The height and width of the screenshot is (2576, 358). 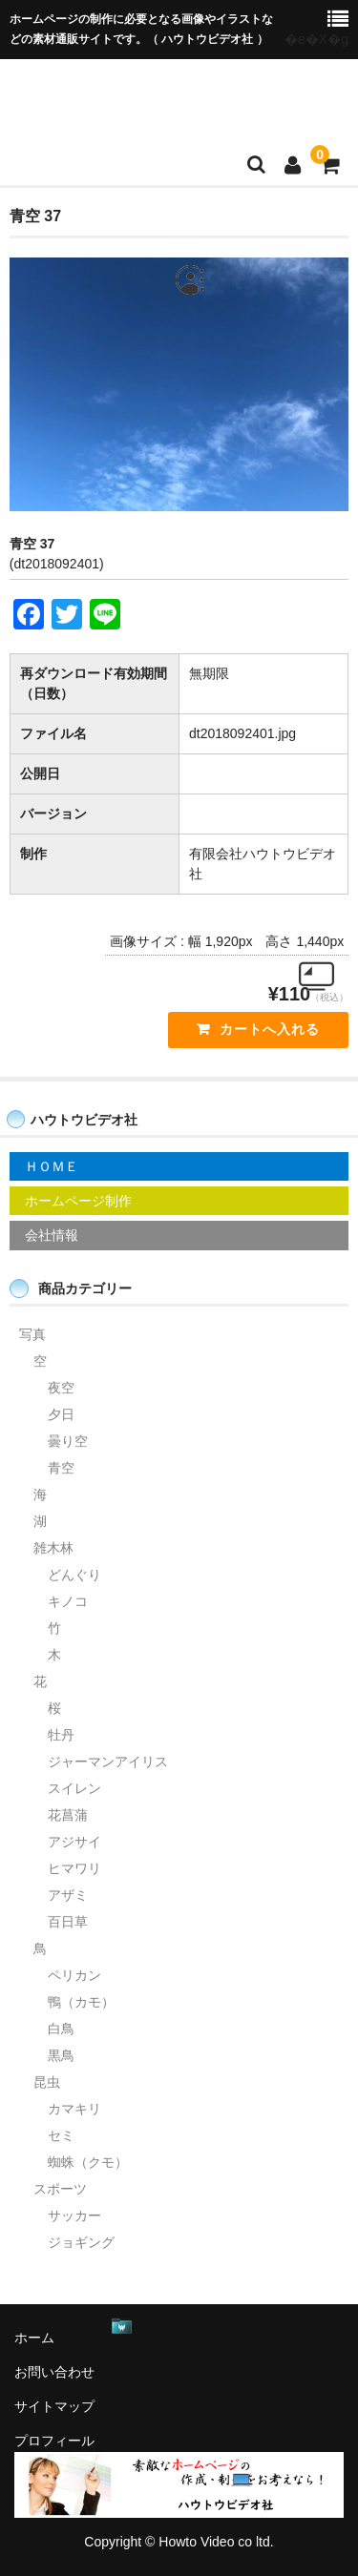 What do you see at coordinates (316, 975) in the screenshot?
I see `change desktop wallpaper settings` at bounding box center [316, 975].